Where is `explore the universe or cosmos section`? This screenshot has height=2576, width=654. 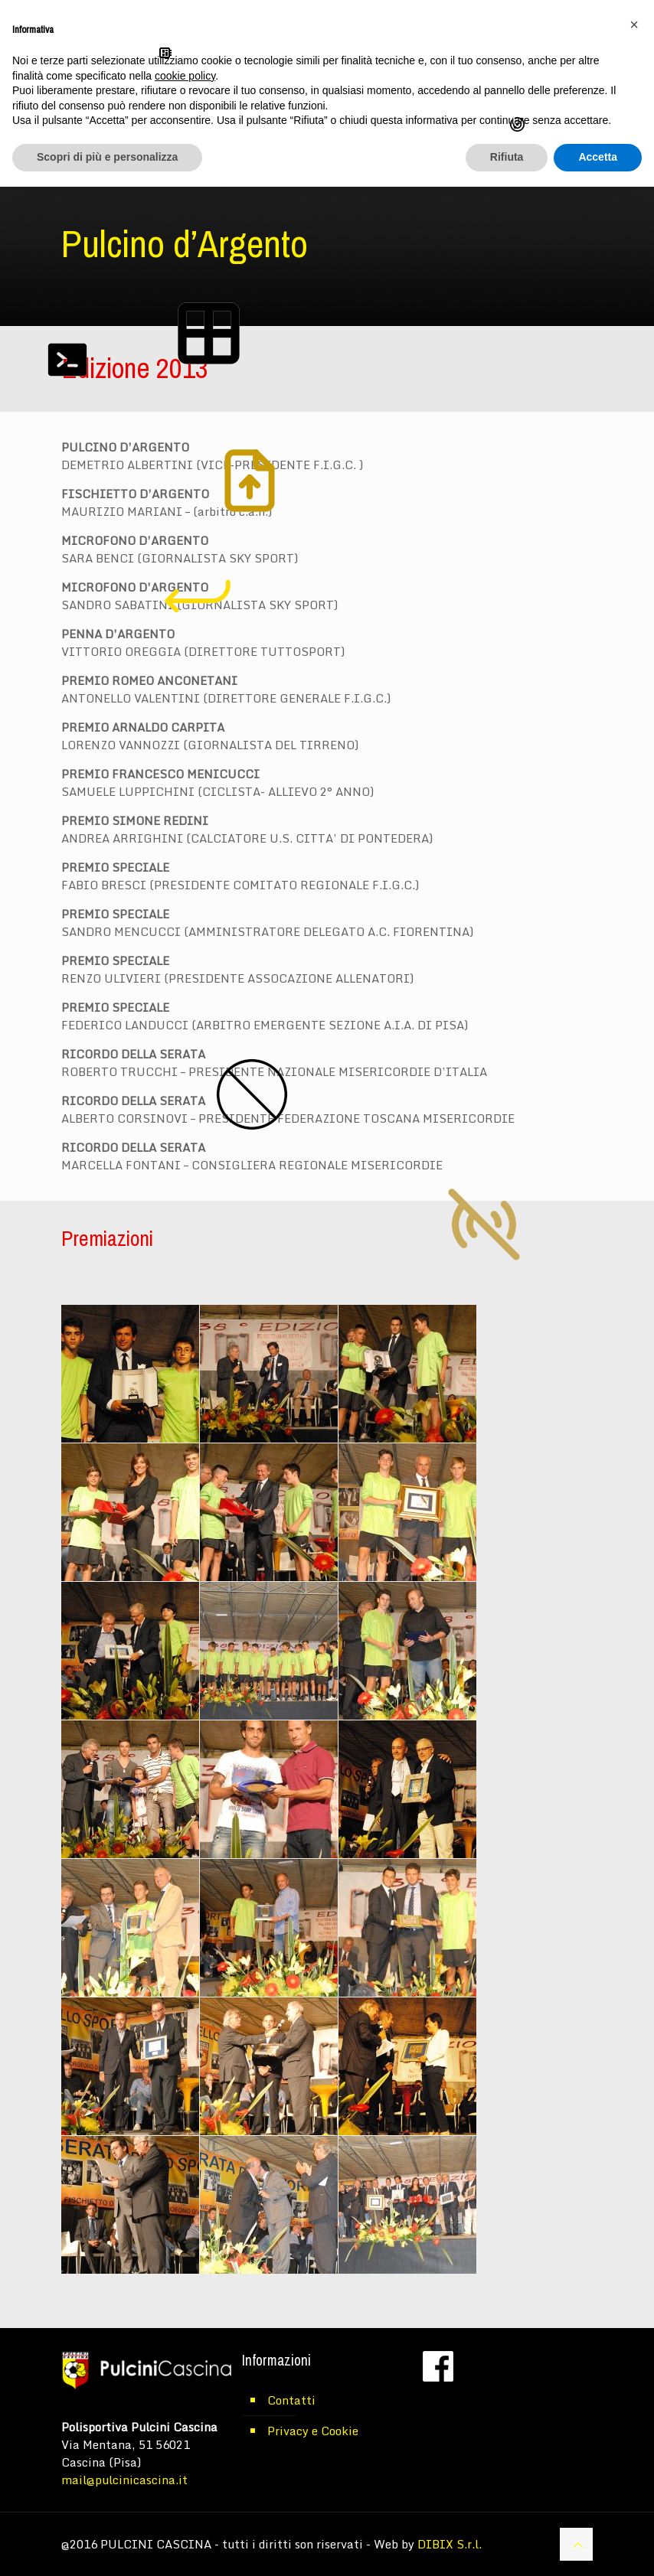 explore the universe or cosmos section is located at coordinates (517, 124).